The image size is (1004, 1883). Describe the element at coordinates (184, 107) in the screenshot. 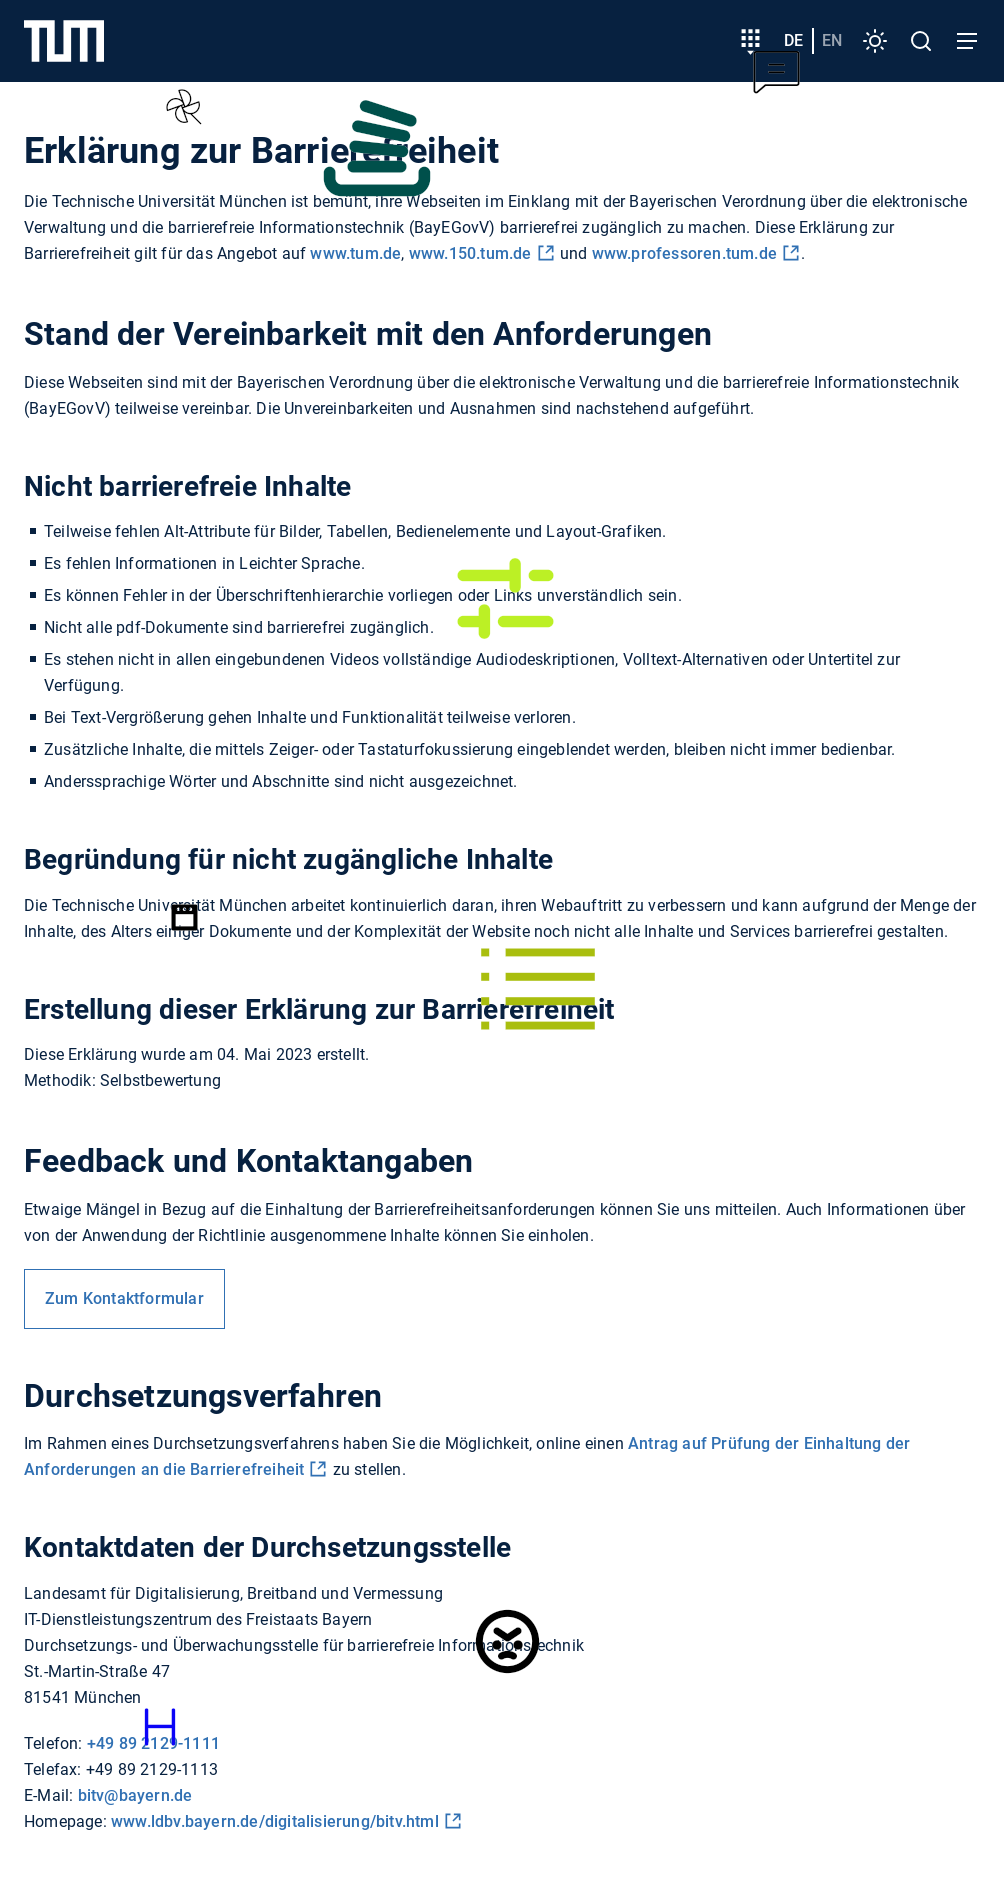

I see `decorative element indicating playfulness or childhood themes` at that location.